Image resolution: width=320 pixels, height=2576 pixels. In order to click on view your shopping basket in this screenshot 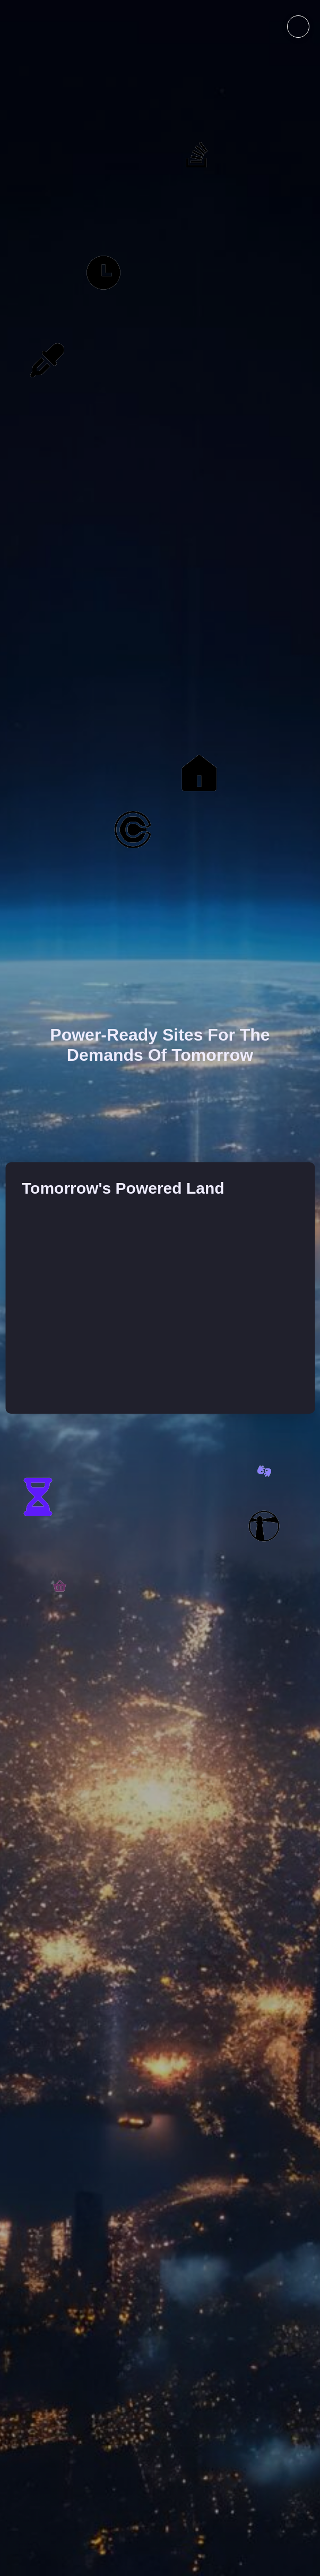, I will do `click(59, 1586)`.